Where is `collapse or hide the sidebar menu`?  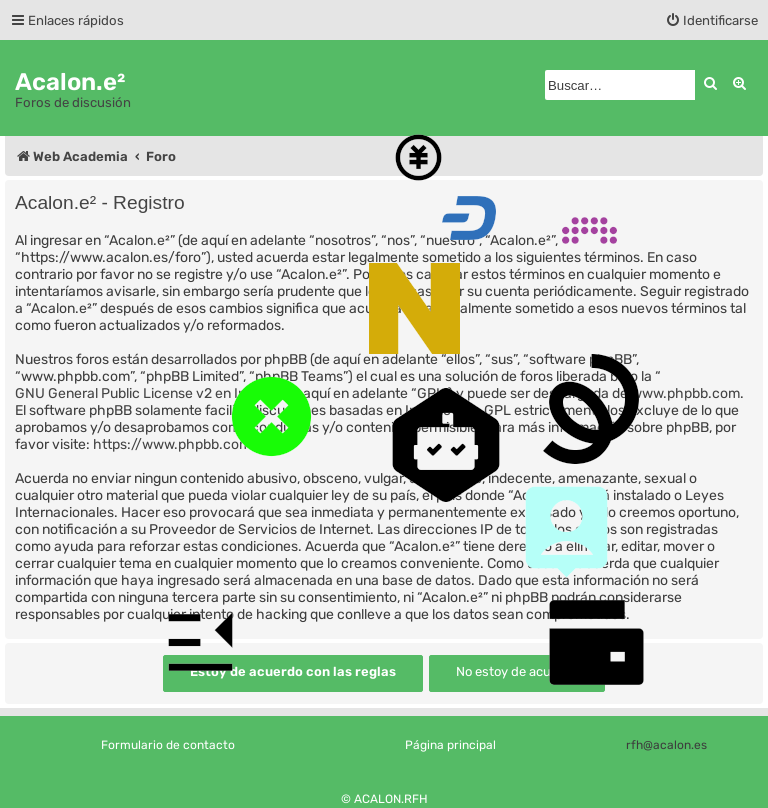
collapse or hide the sidebar menu is located at coordinates (200, 642).